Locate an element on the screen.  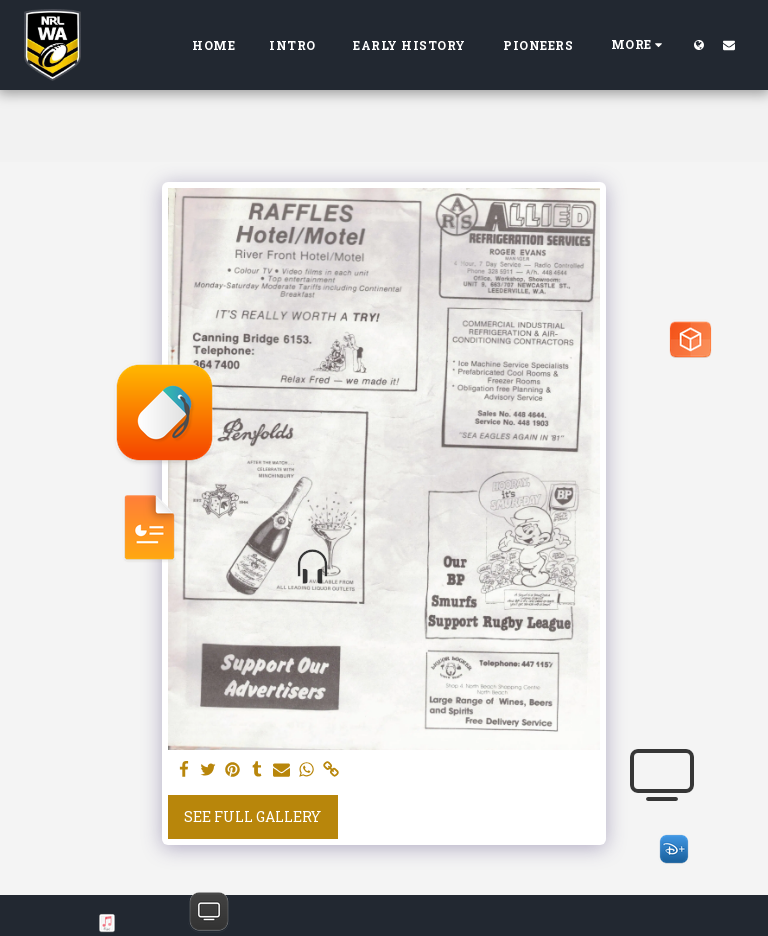
an opendocument presentation template file is located at coordinates (149, 528).